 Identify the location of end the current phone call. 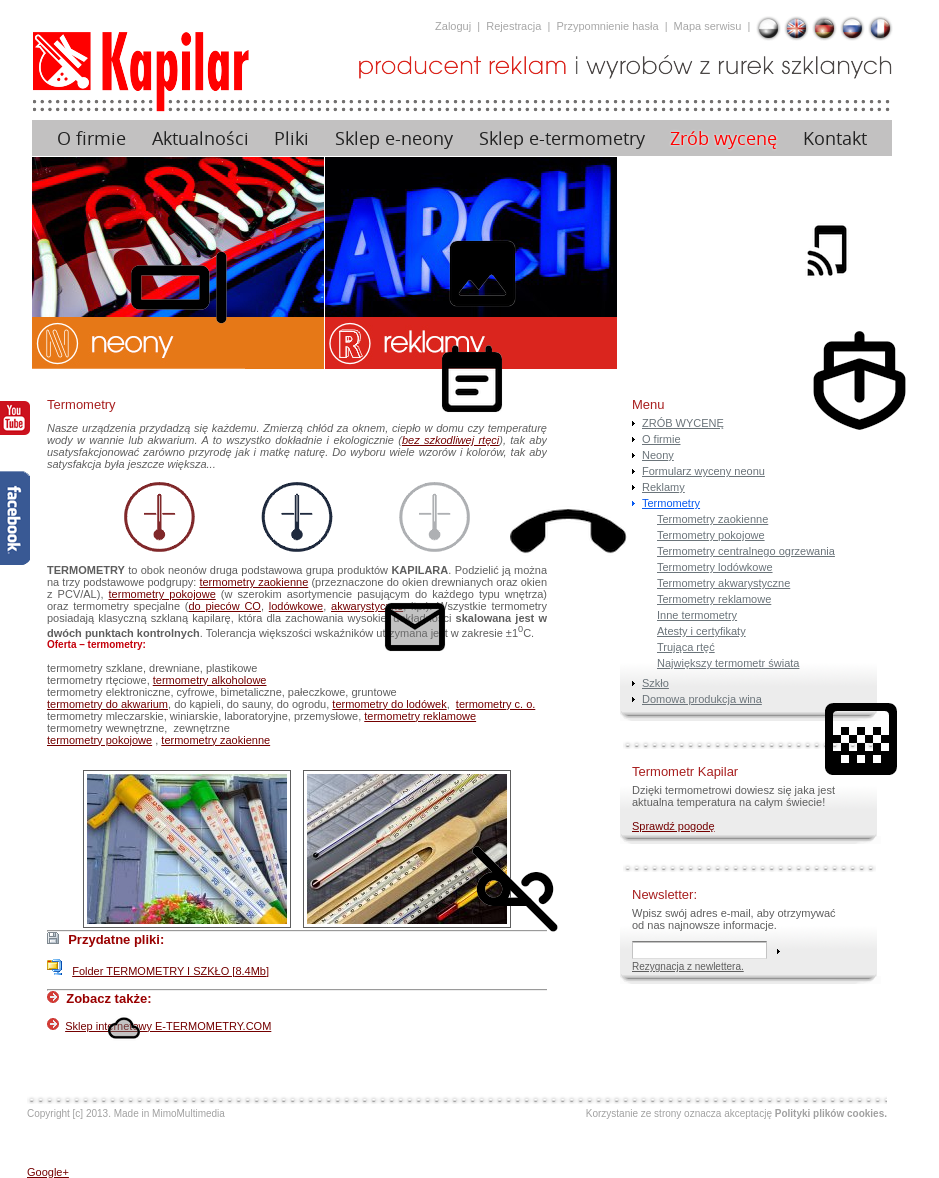
(568, 533).